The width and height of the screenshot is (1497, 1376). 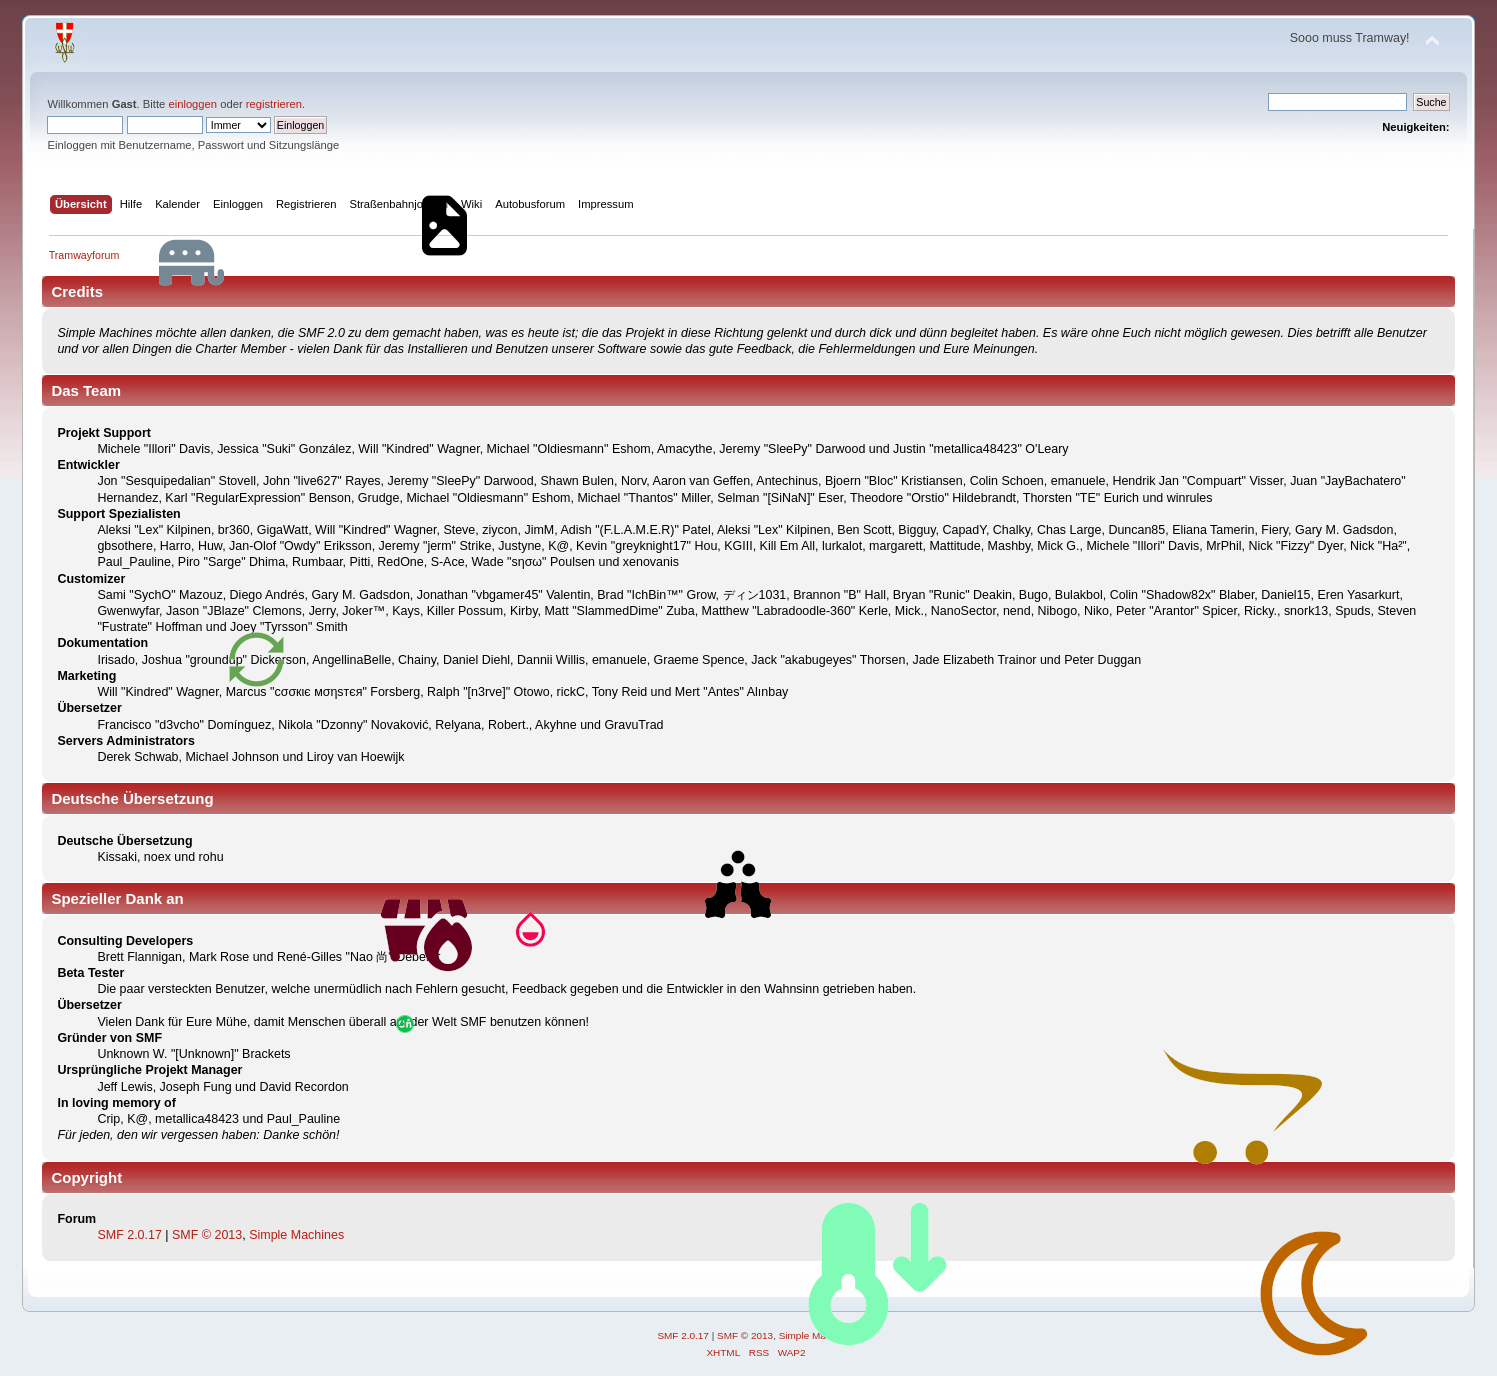 I want to click on visit the OpenCart e-commerce platform, so click(x=1242, y=1106).